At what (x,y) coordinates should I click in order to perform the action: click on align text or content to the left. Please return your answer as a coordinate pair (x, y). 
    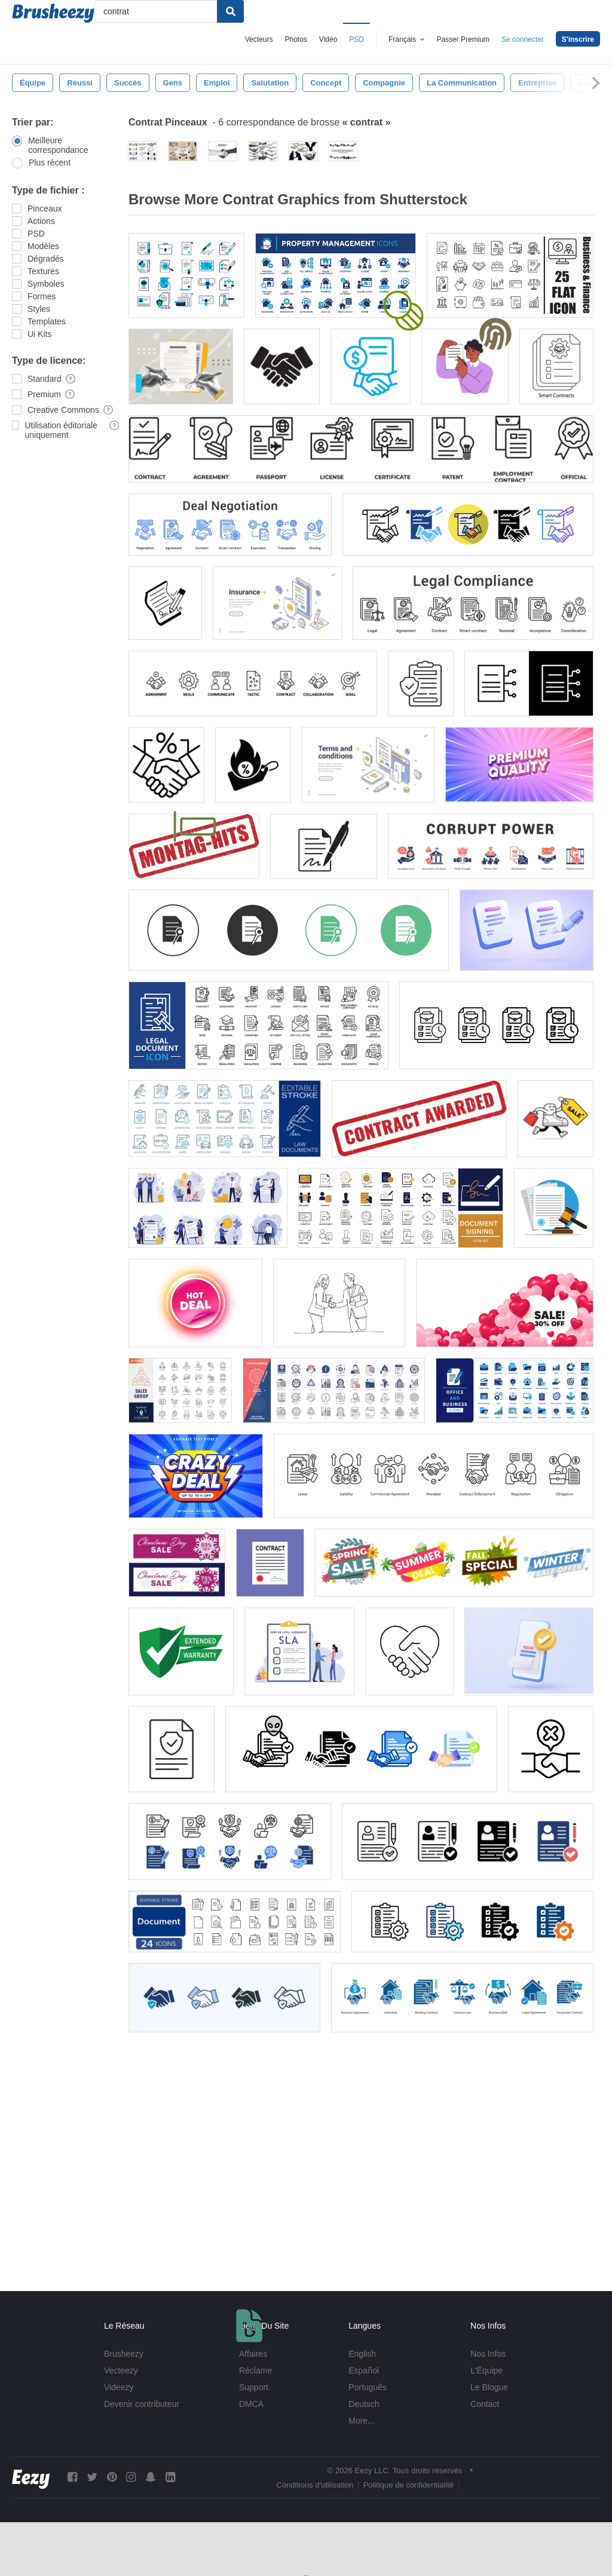
    Looking at the image, I should click on (194, 826).